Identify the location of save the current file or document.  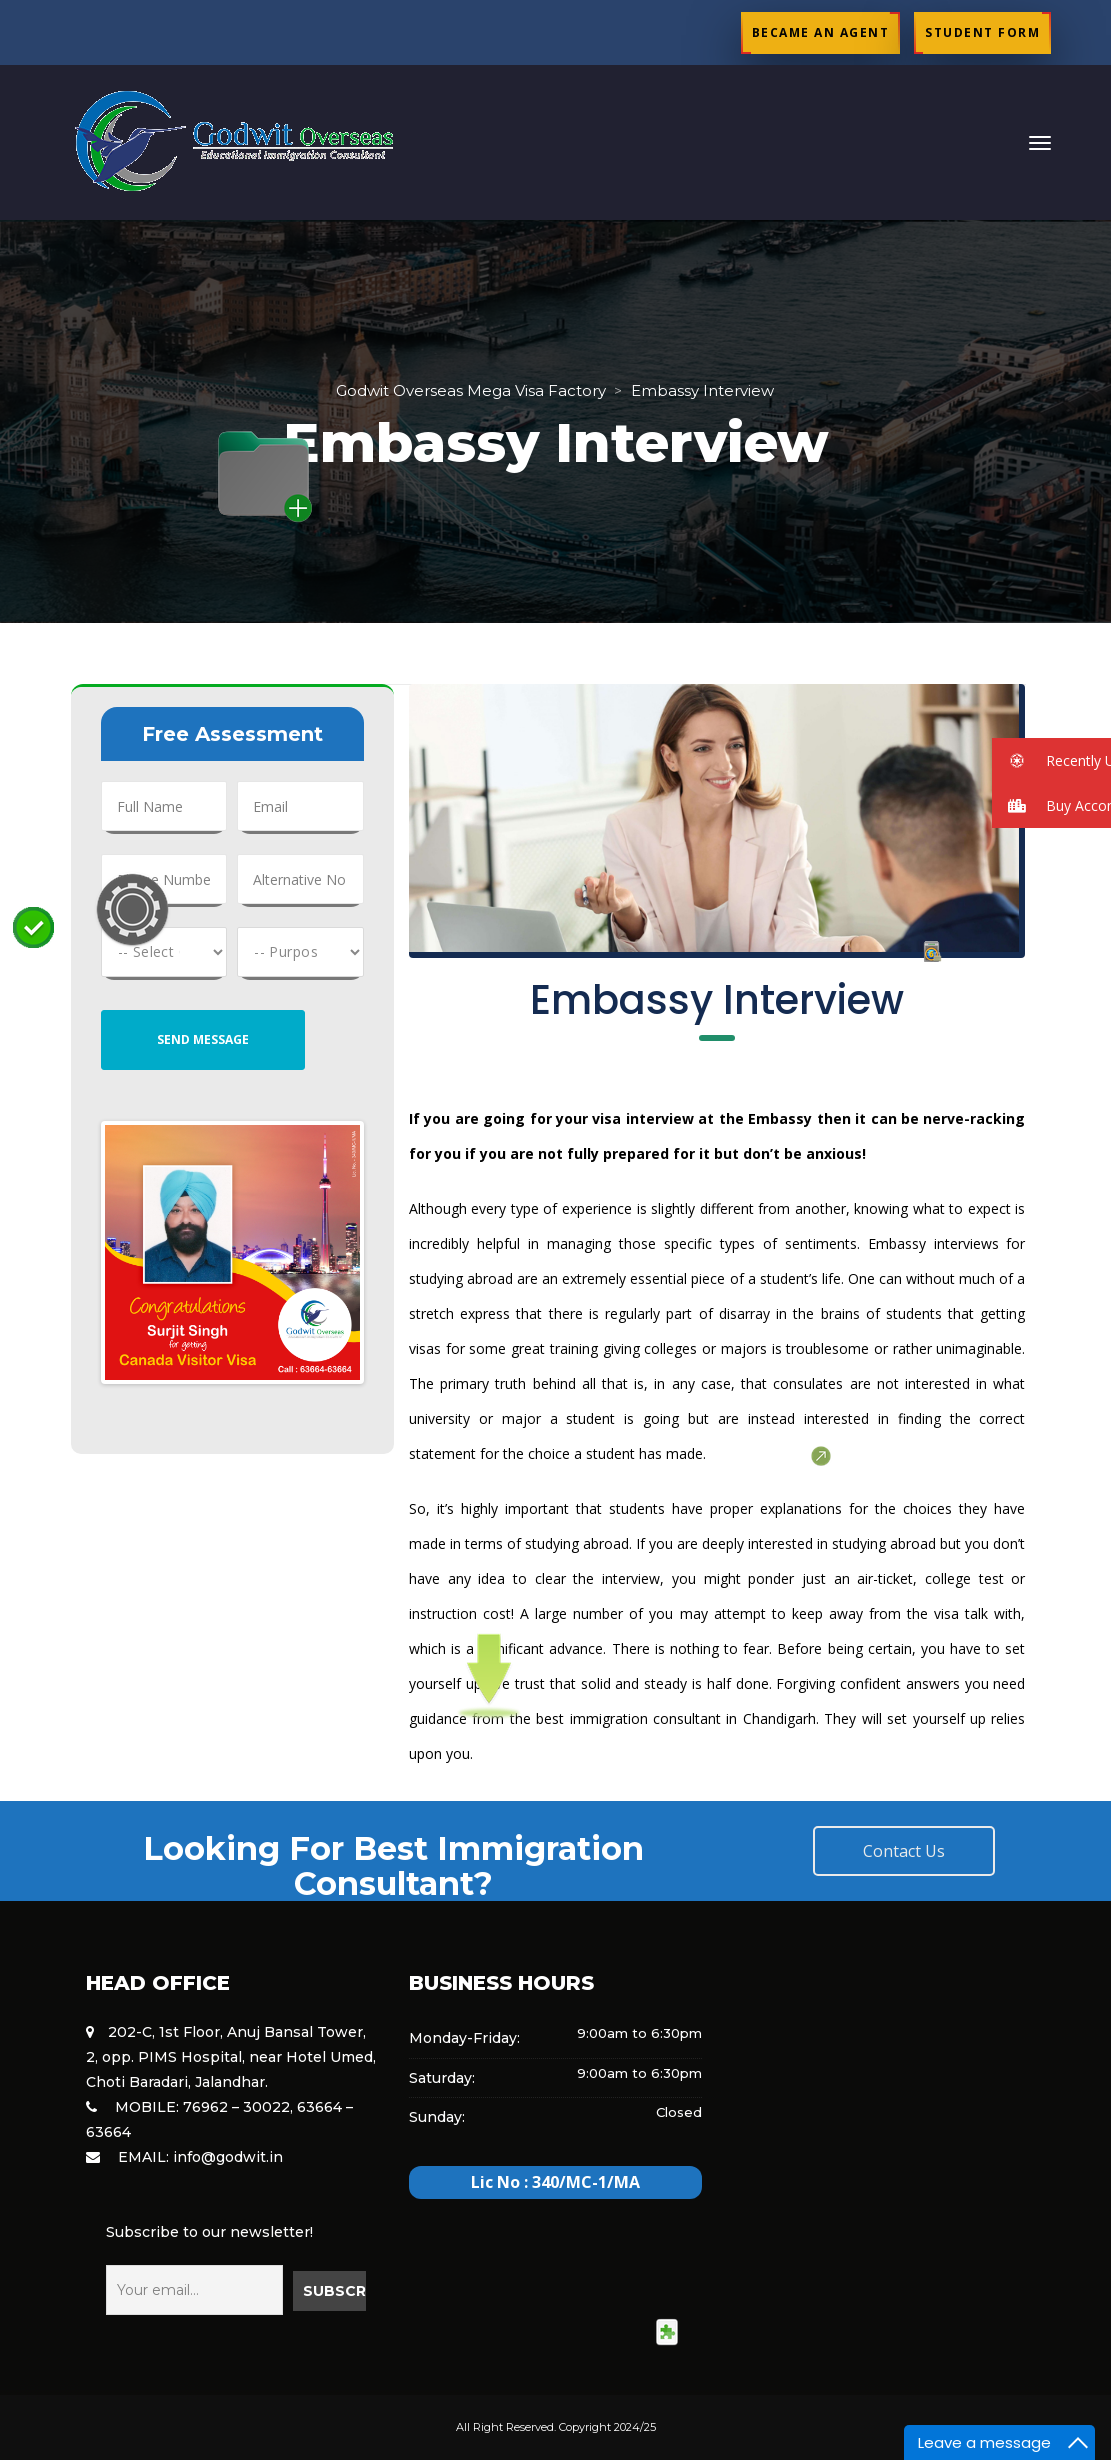
(489, 1671).